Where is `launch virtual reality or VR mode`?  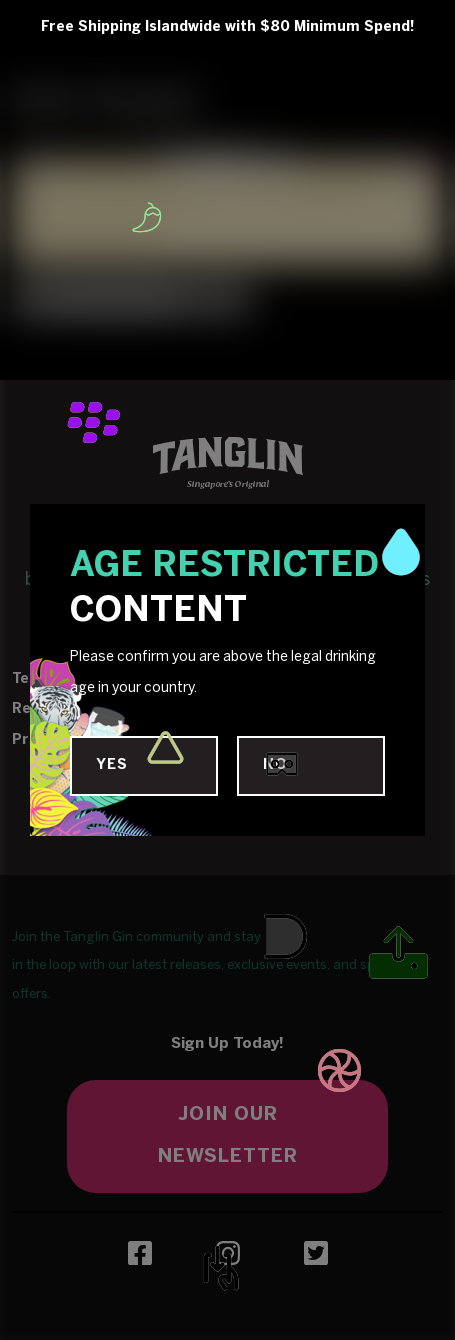
launch virtual reality or VR mode is located at coordinates (282, 764).